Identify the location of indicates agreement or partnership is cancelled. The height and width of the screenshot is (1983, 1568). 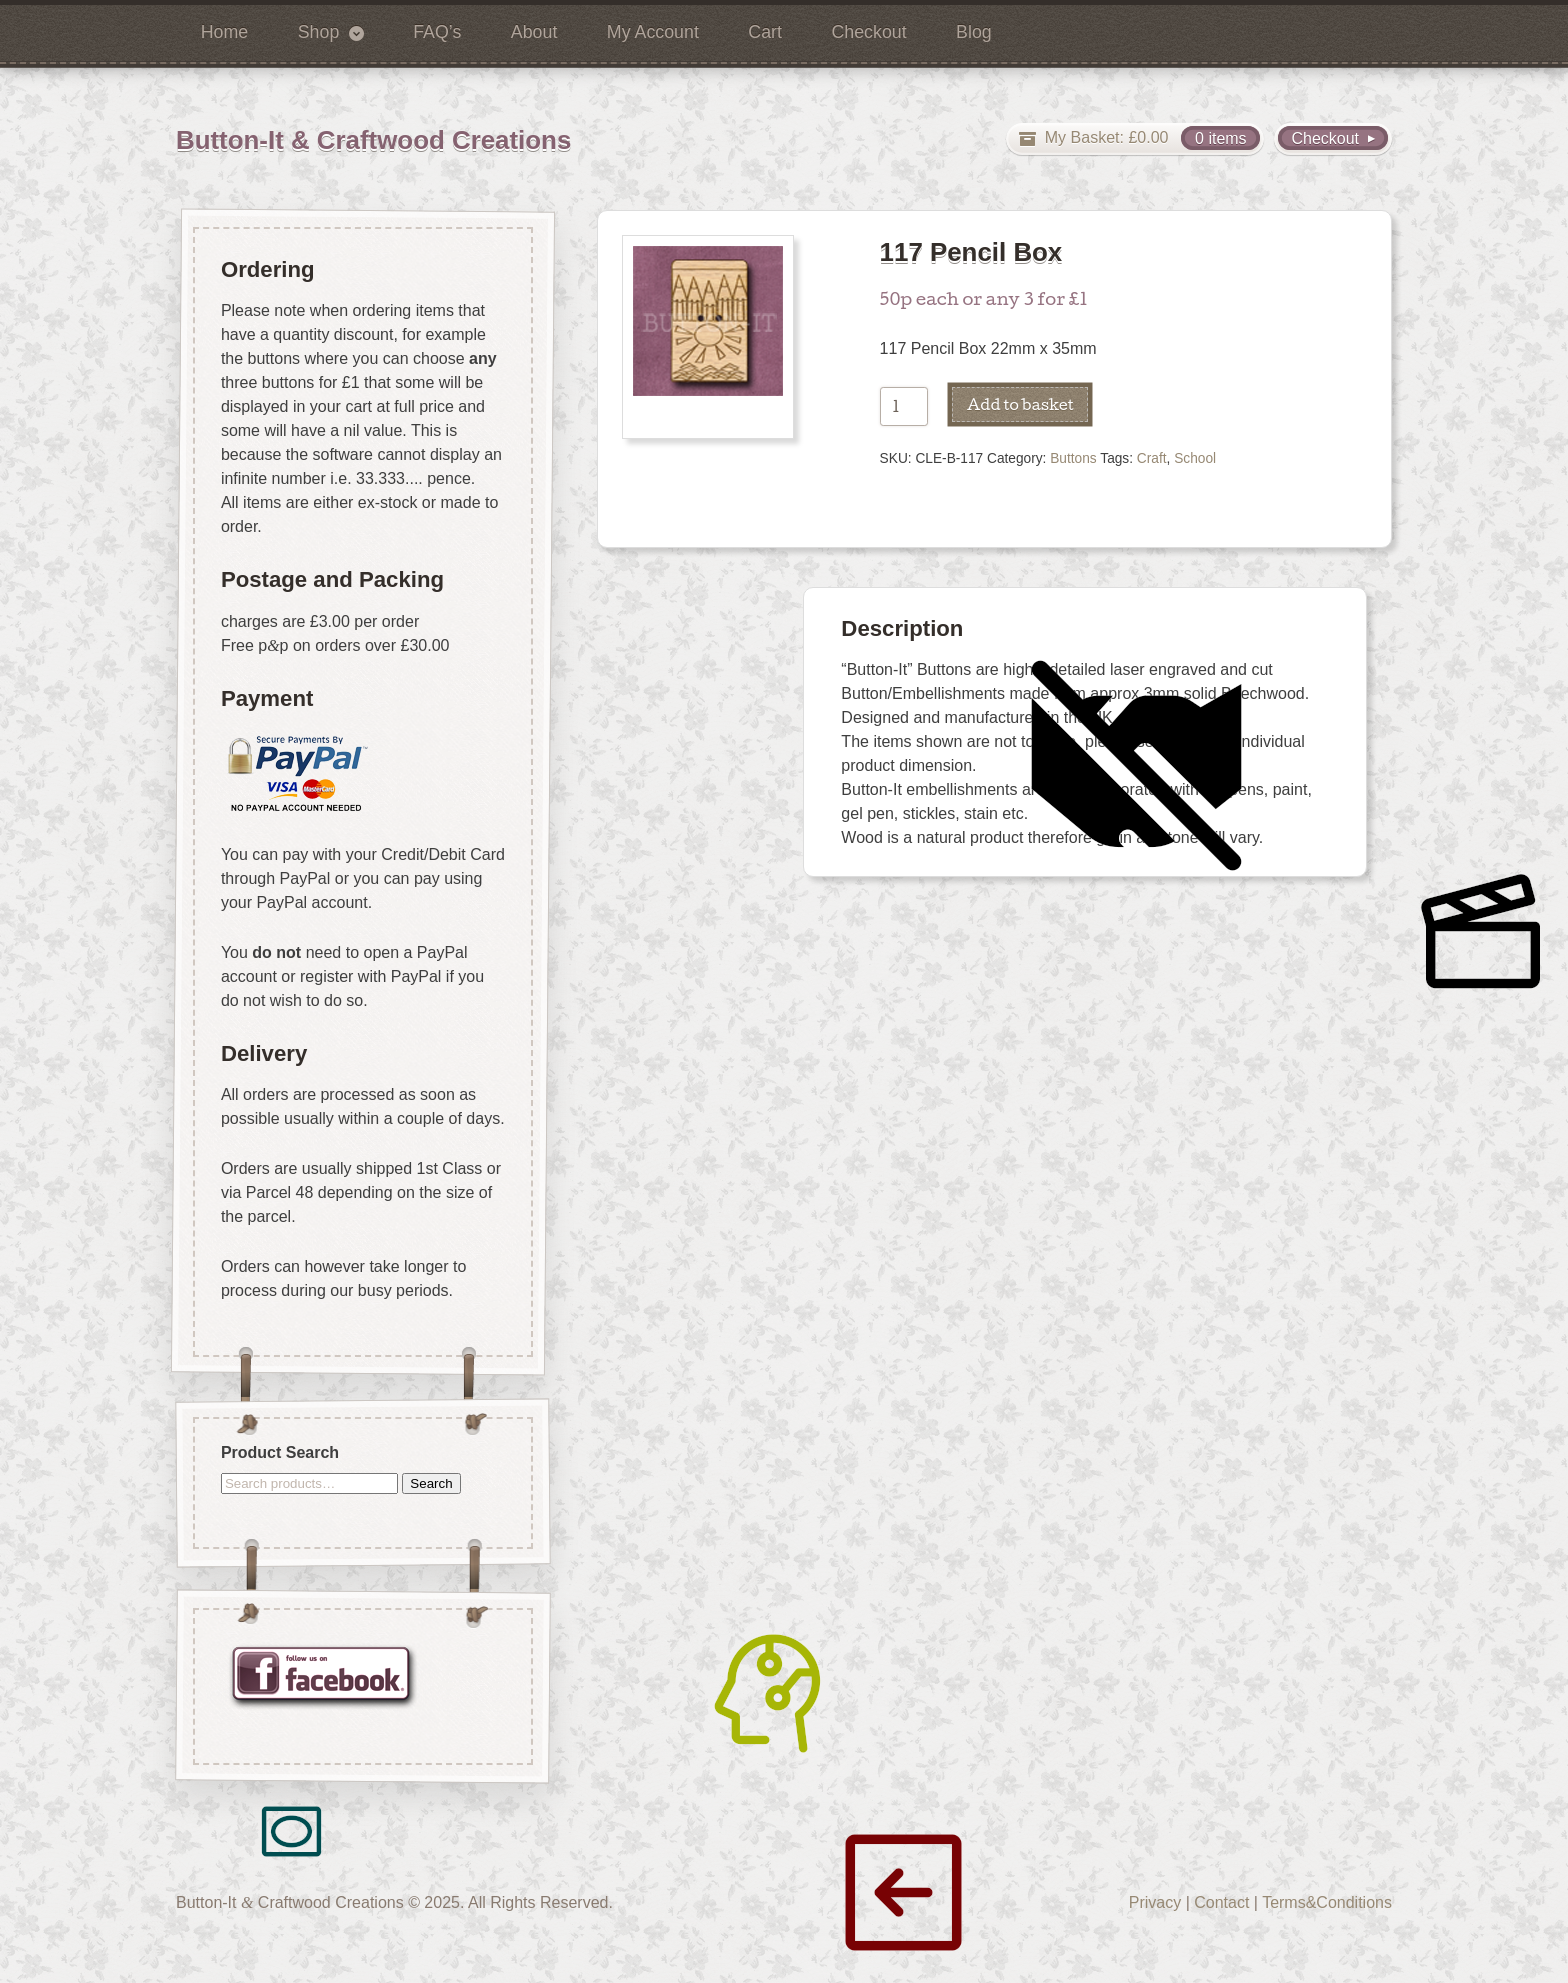
(1136, 765).